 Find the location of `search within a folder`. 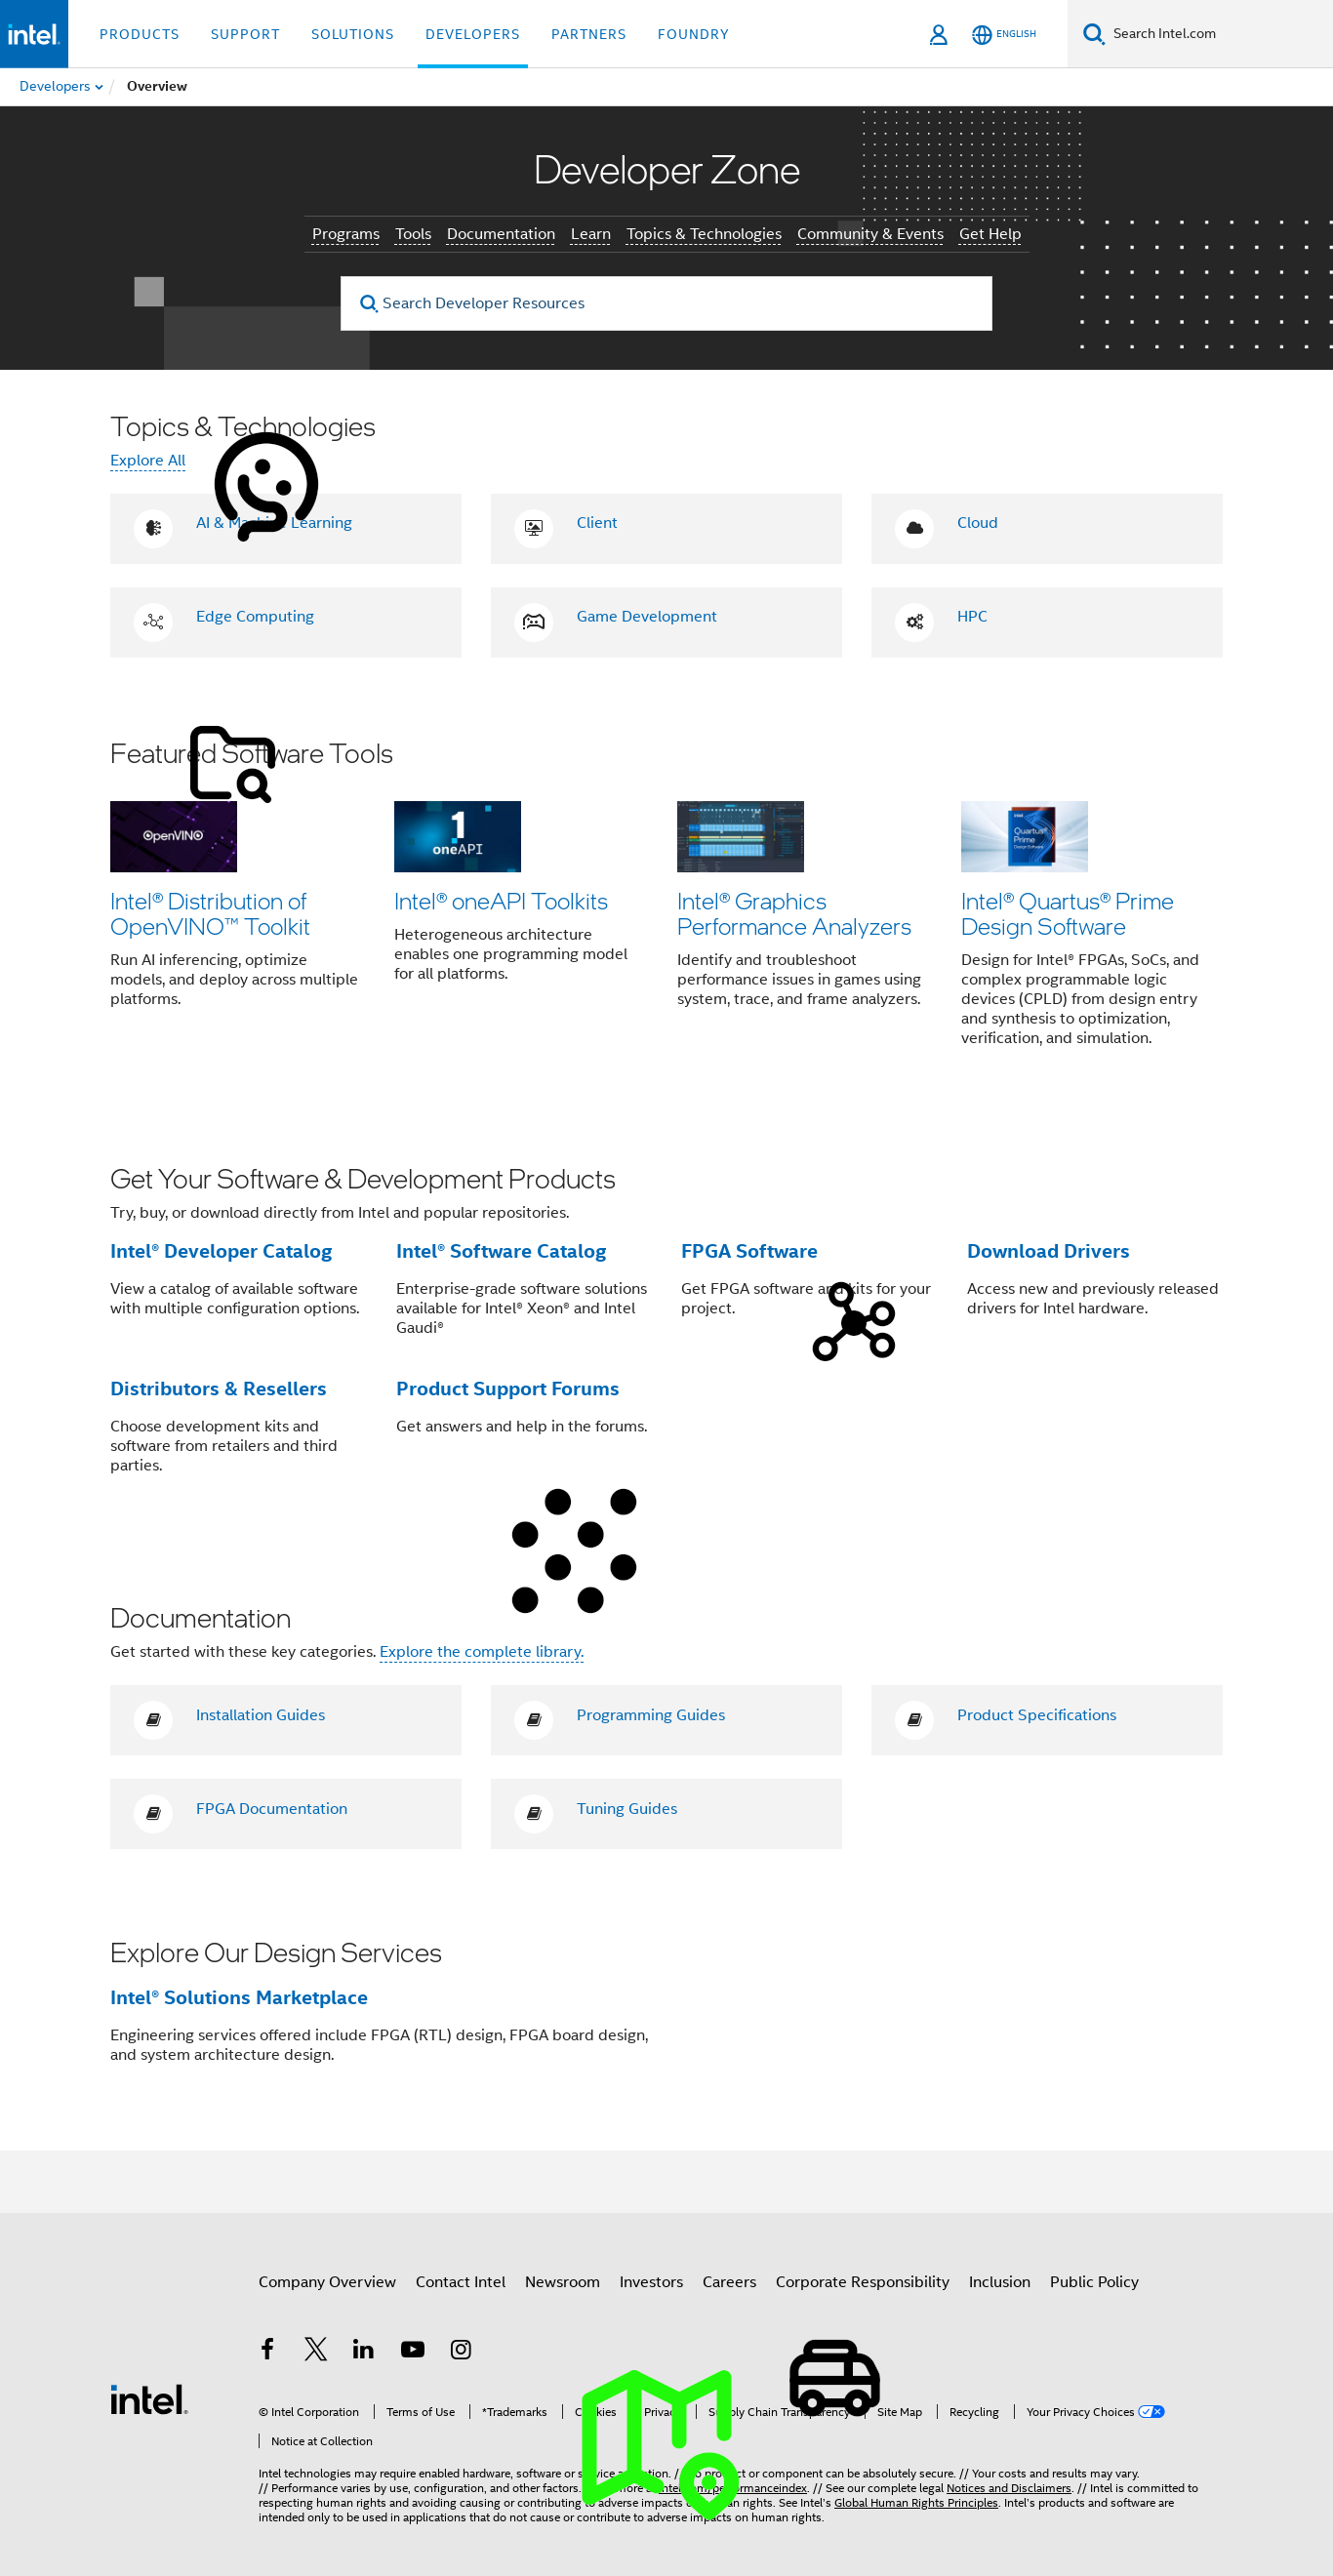

search within a folder is located at coordinates (232, 764).